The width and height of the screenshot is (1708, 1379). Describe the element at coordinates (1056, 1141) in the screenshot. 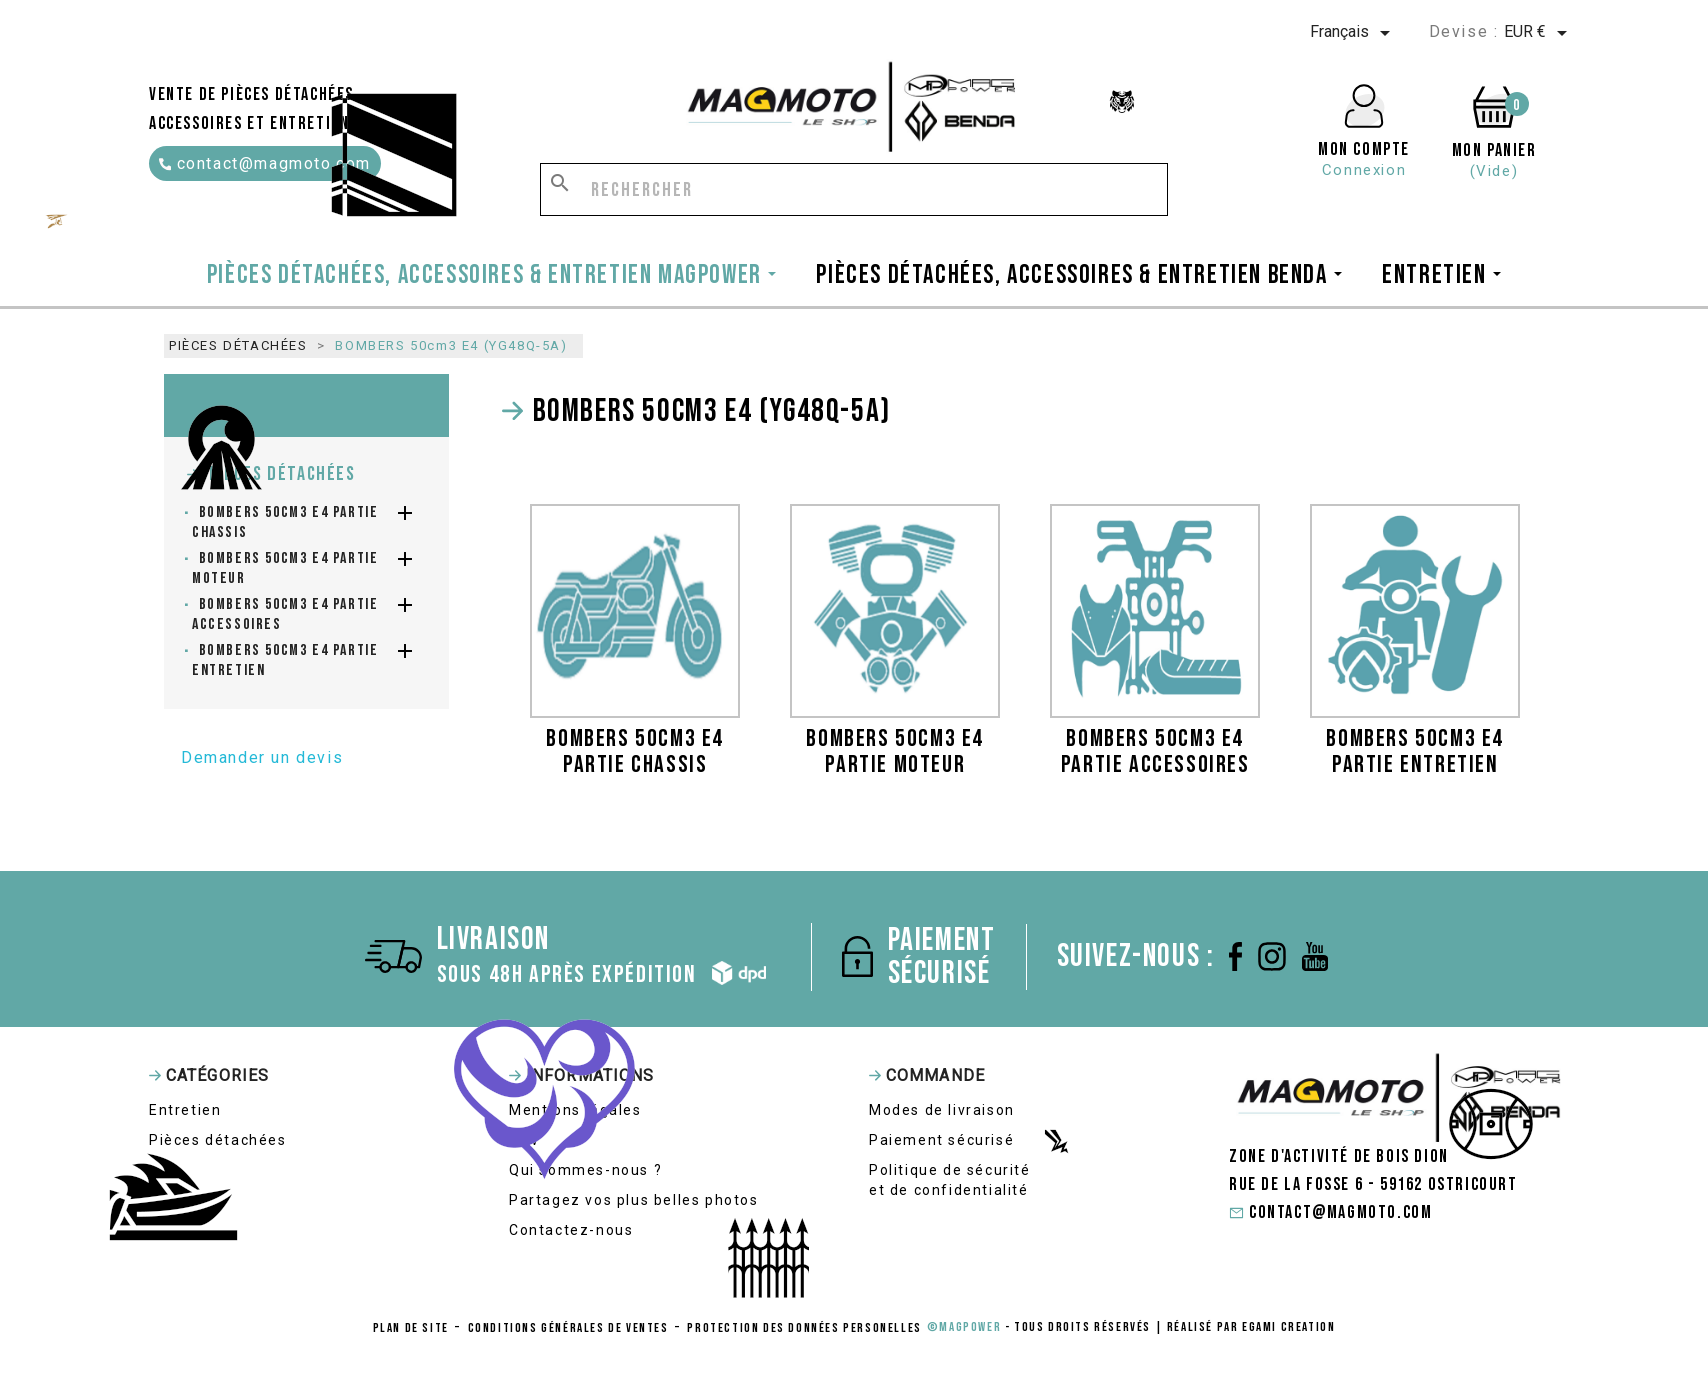

I see `activate focus mode or concentration boost` at that location.